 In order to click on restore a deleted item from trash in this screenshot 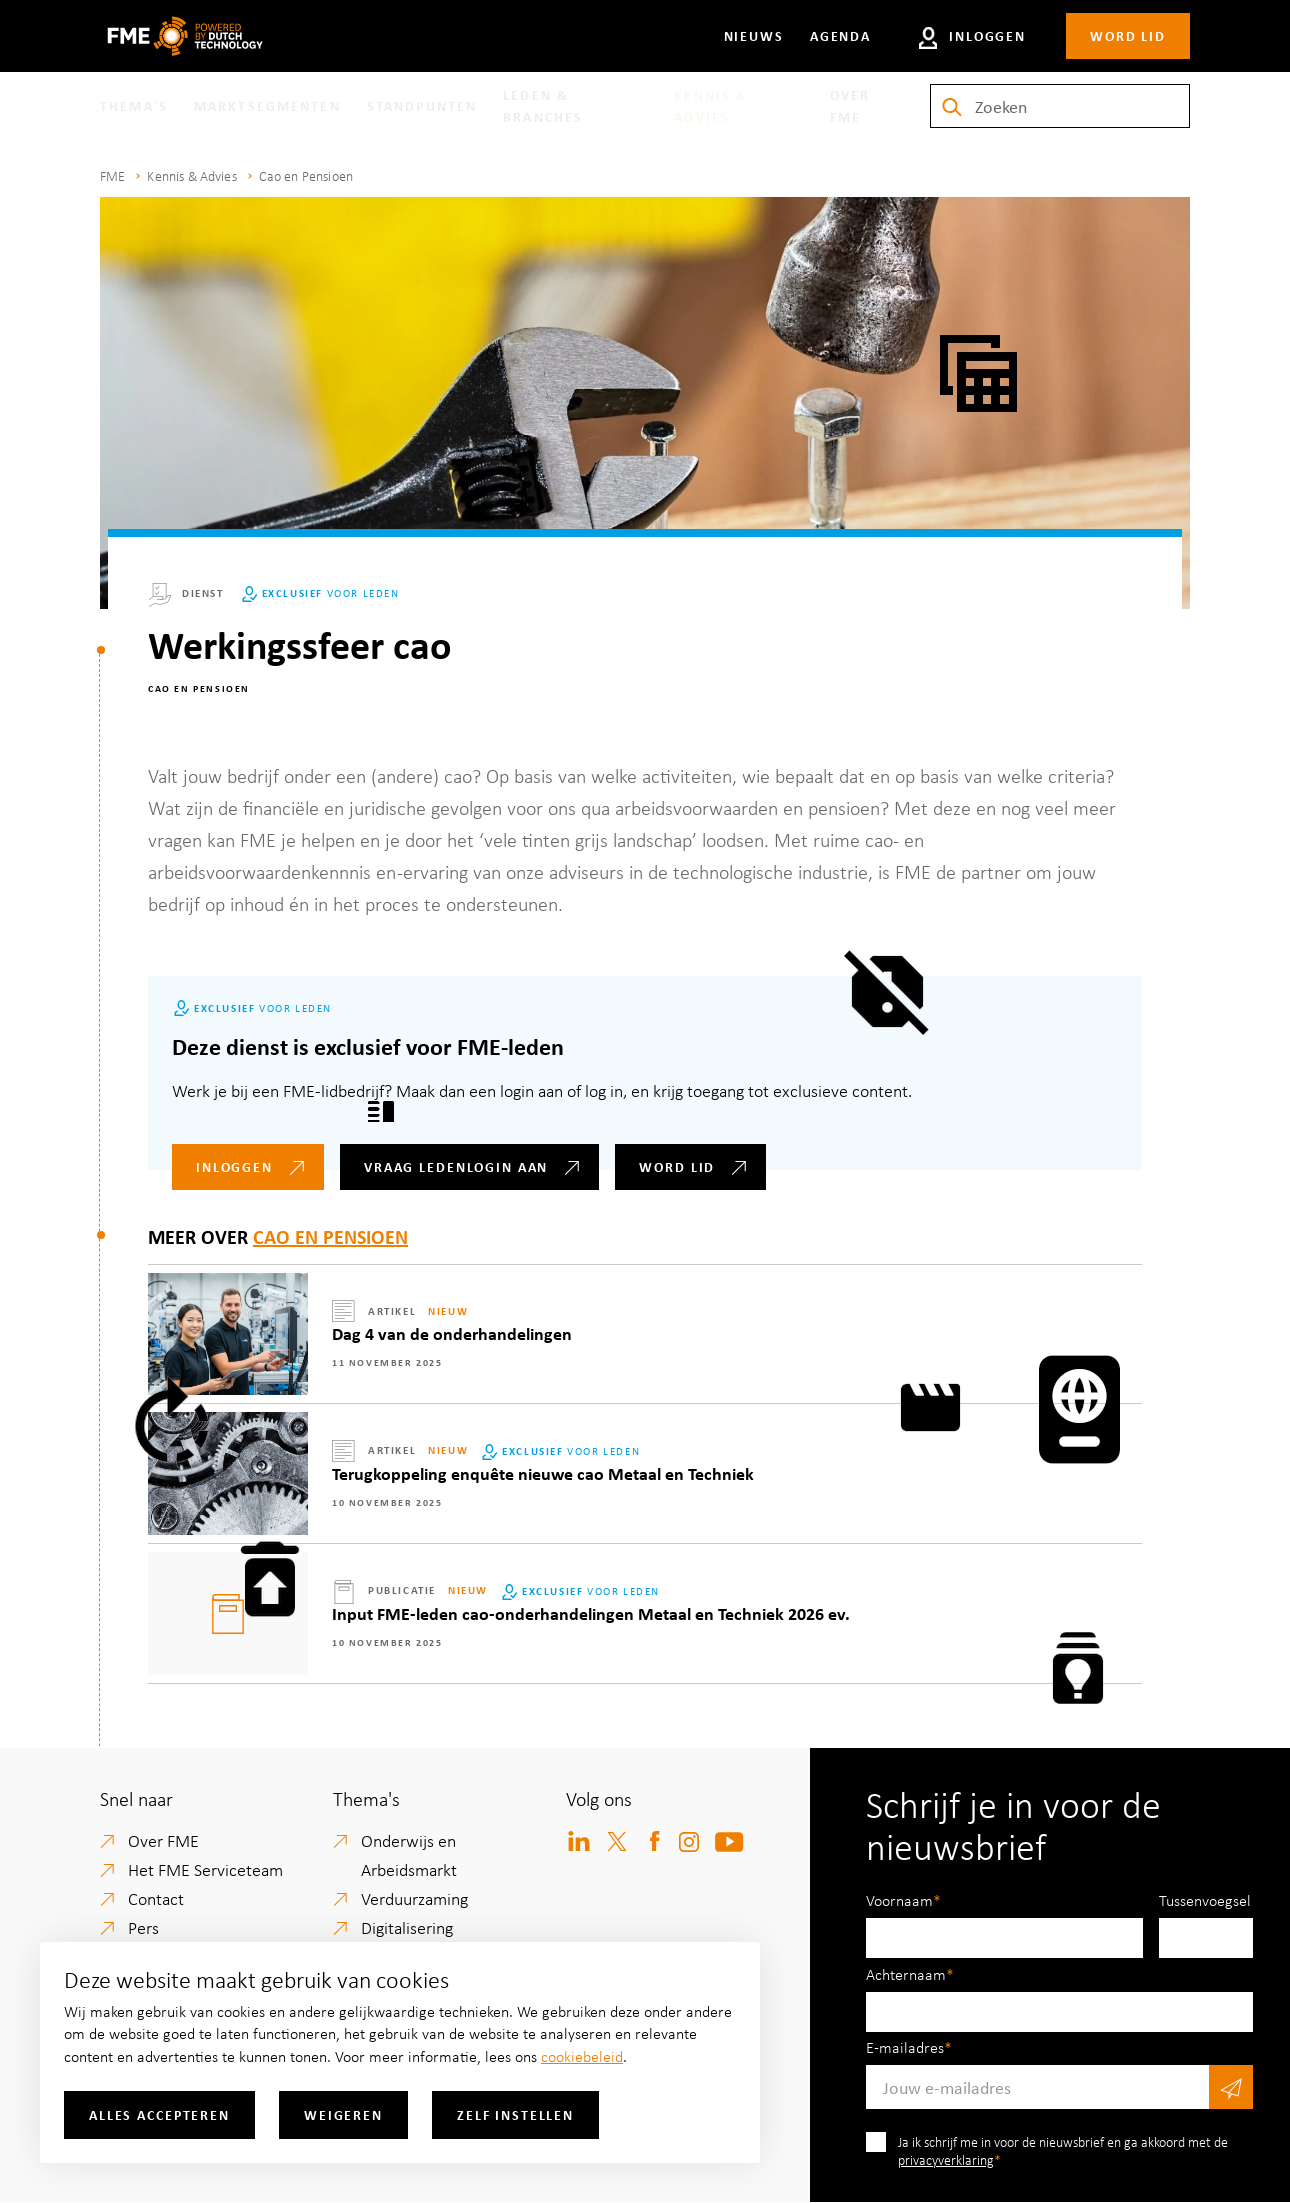, I will do `click(270, 1579)`.